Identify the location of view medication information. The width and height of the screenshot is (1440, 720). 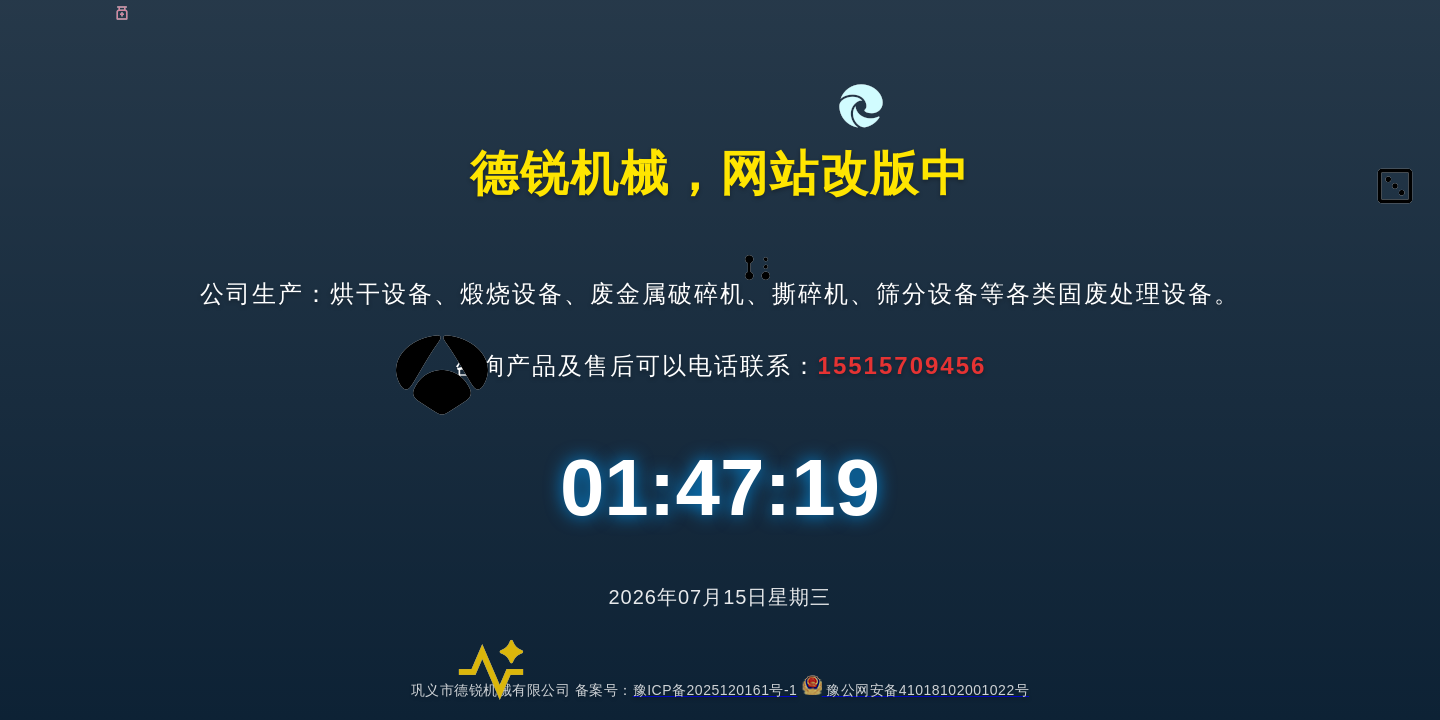
(122, 13).